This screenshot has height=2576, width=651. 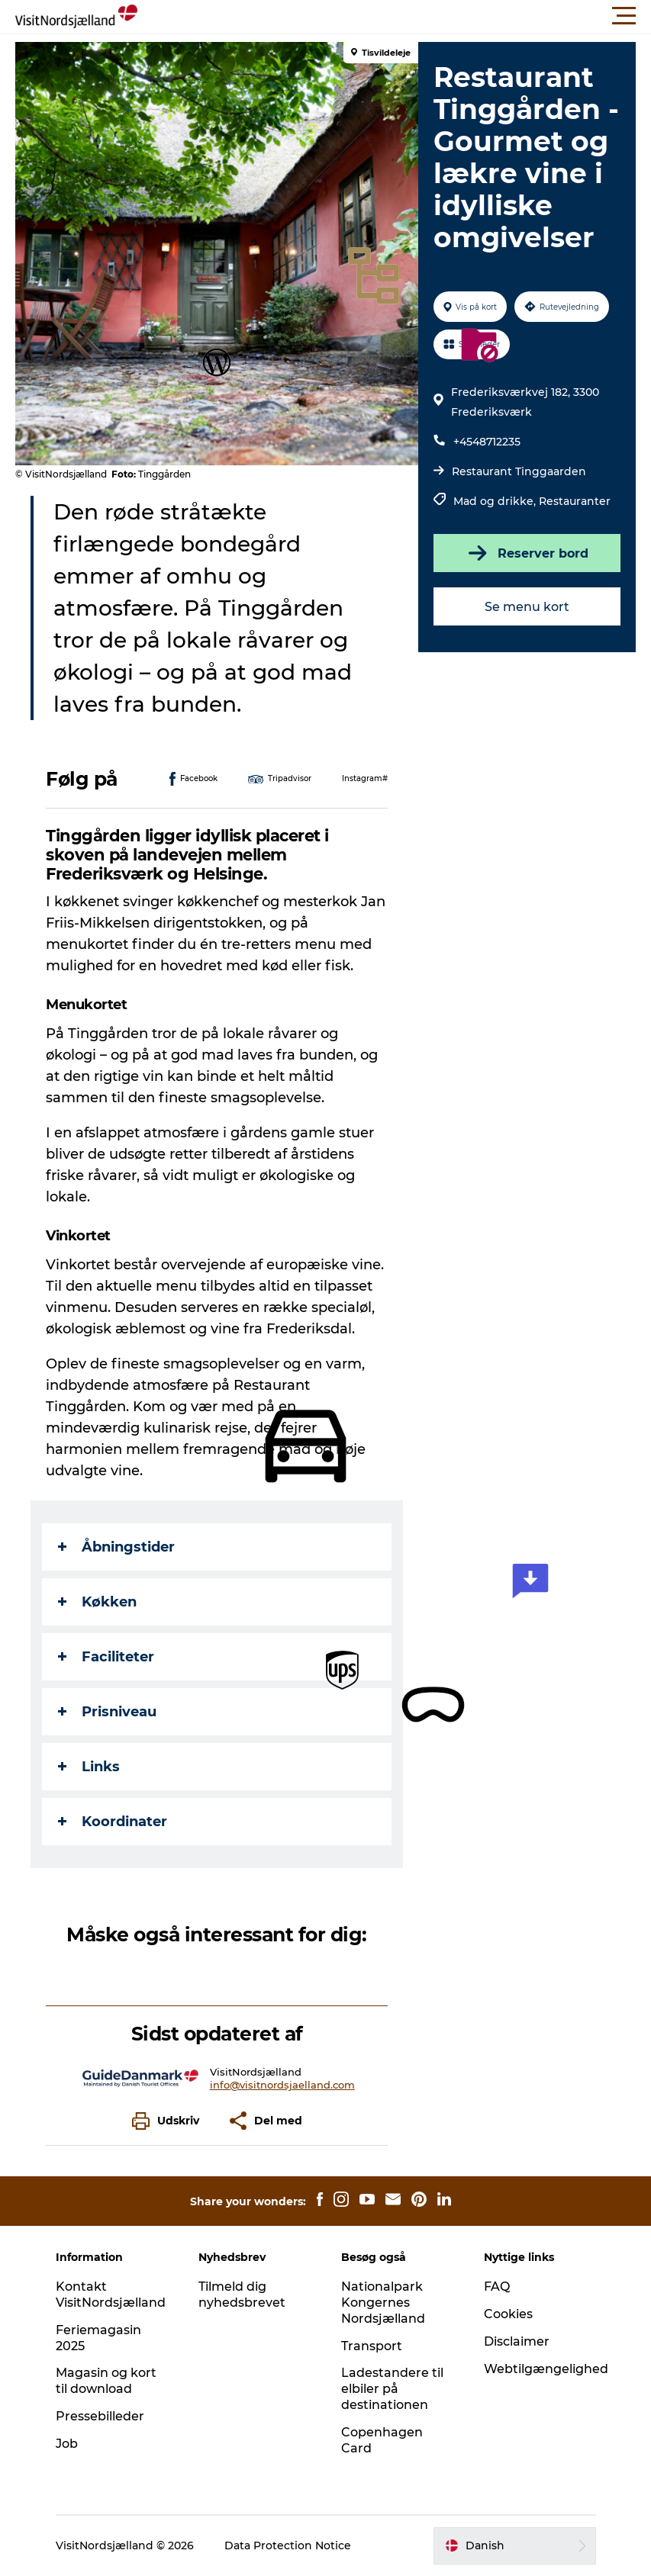 What do you see at coordinates (342, 1670) in the screenshot?
I see `UPS shipping and delivery services` at bounding box center [342, 1670].